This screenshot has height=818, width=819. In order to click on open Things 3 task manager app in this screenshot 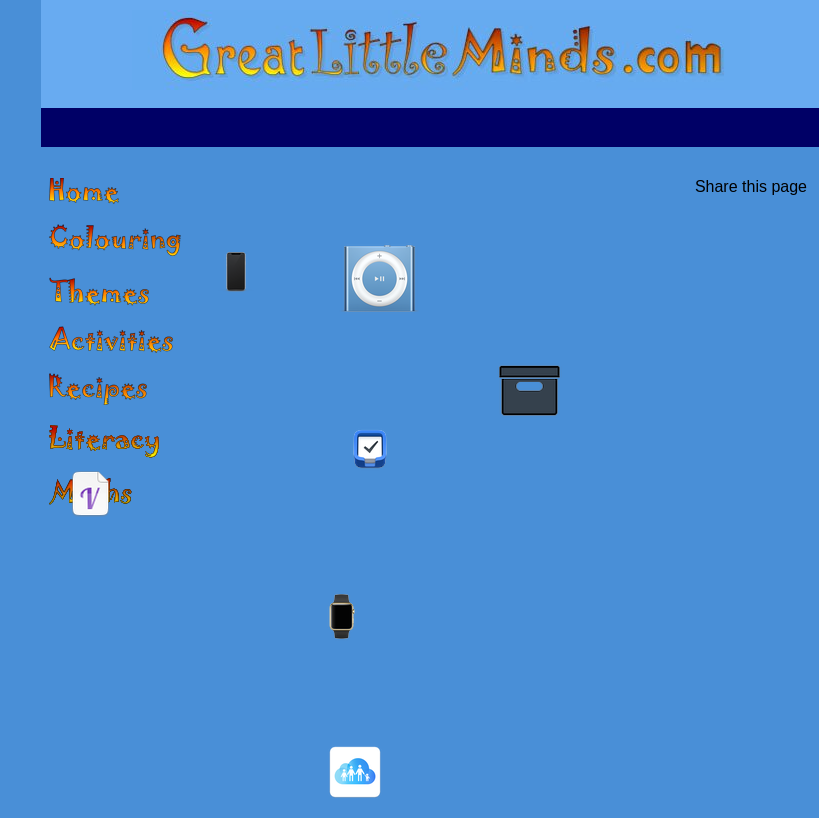, I will do `click(370, 449)`.